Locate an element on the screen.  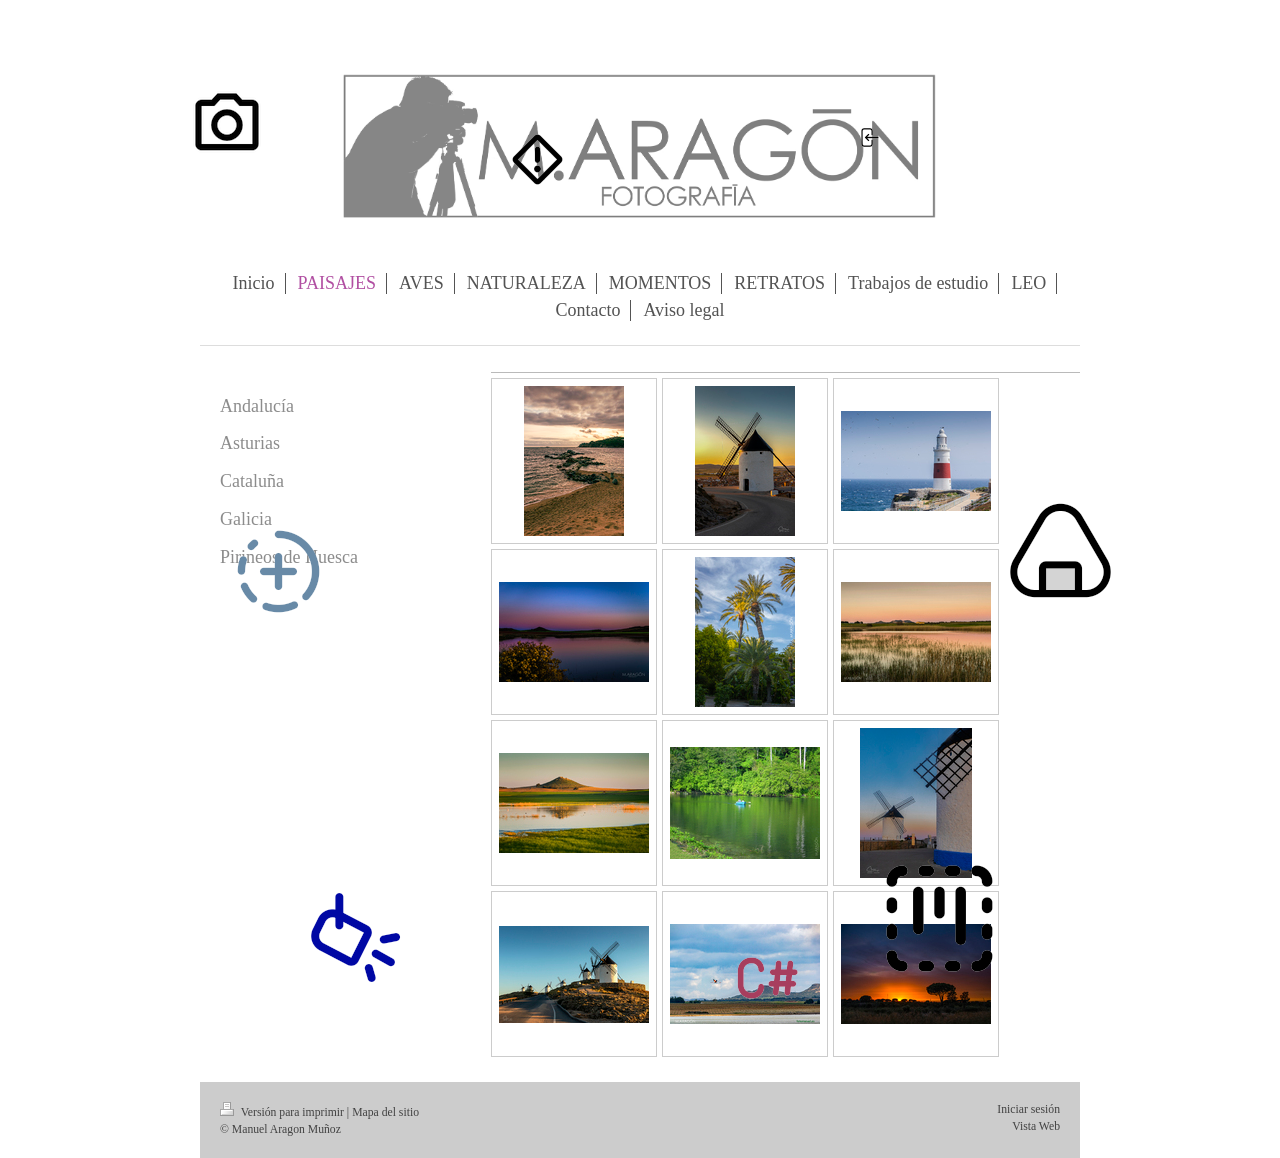
create a new kanban board is located at coordinates (939, 918).